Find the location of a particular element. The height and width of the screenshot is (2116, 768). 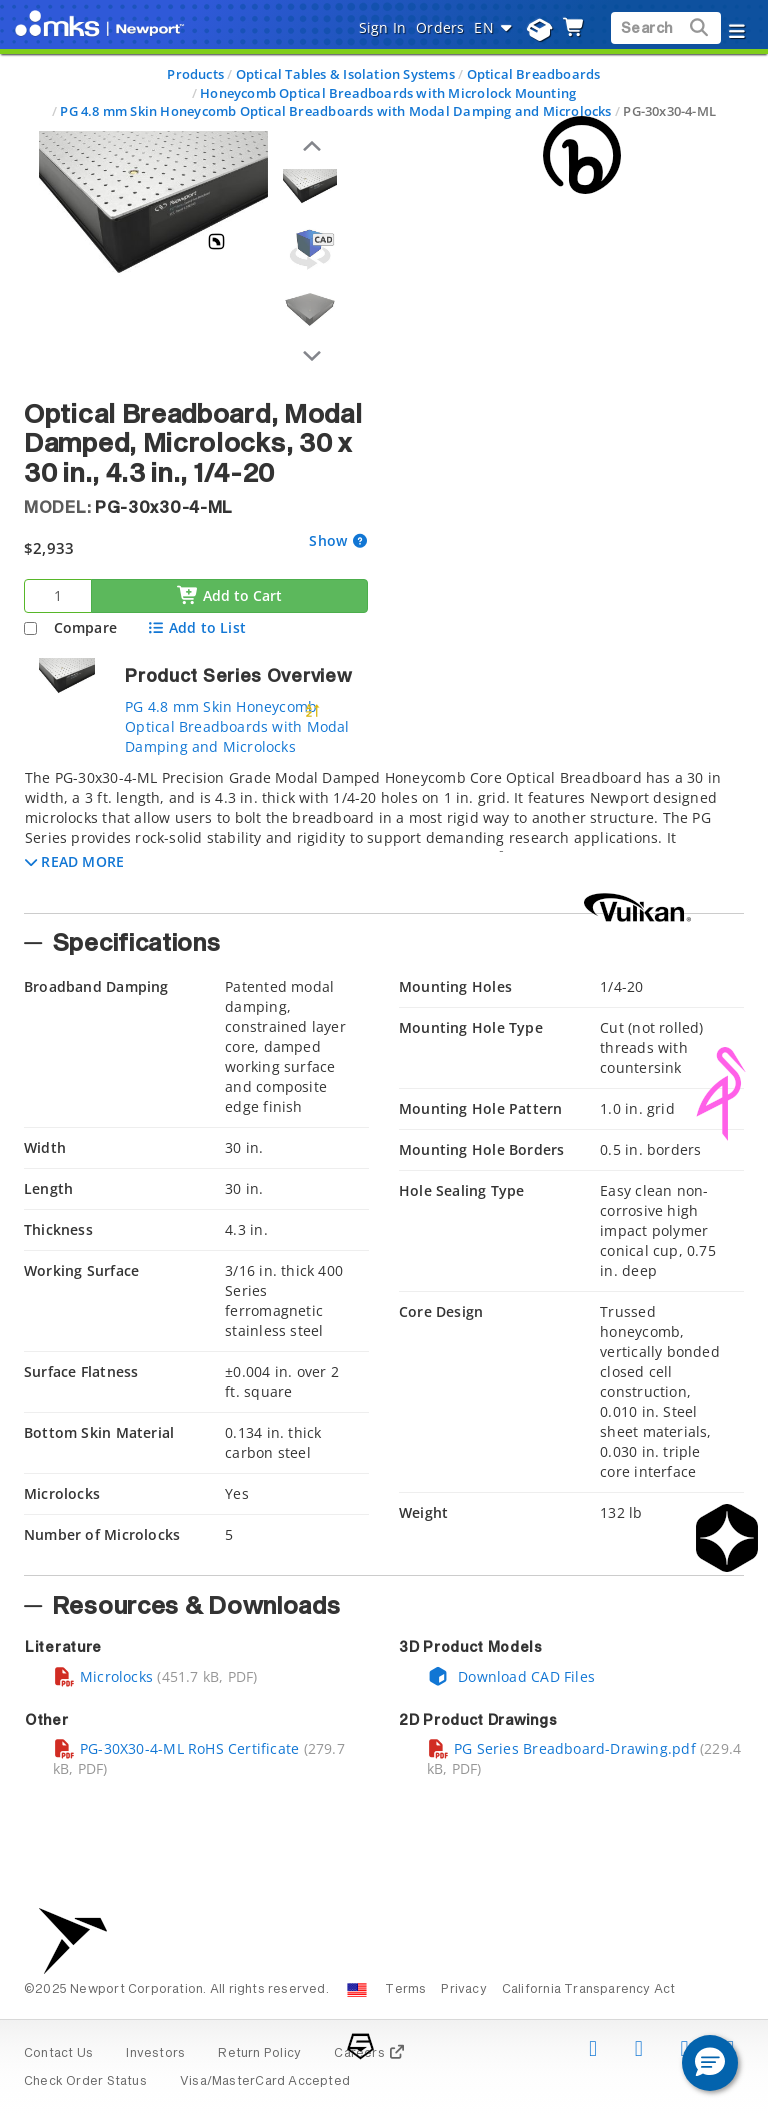

open spectrum app is located at coordinates (216, 241).